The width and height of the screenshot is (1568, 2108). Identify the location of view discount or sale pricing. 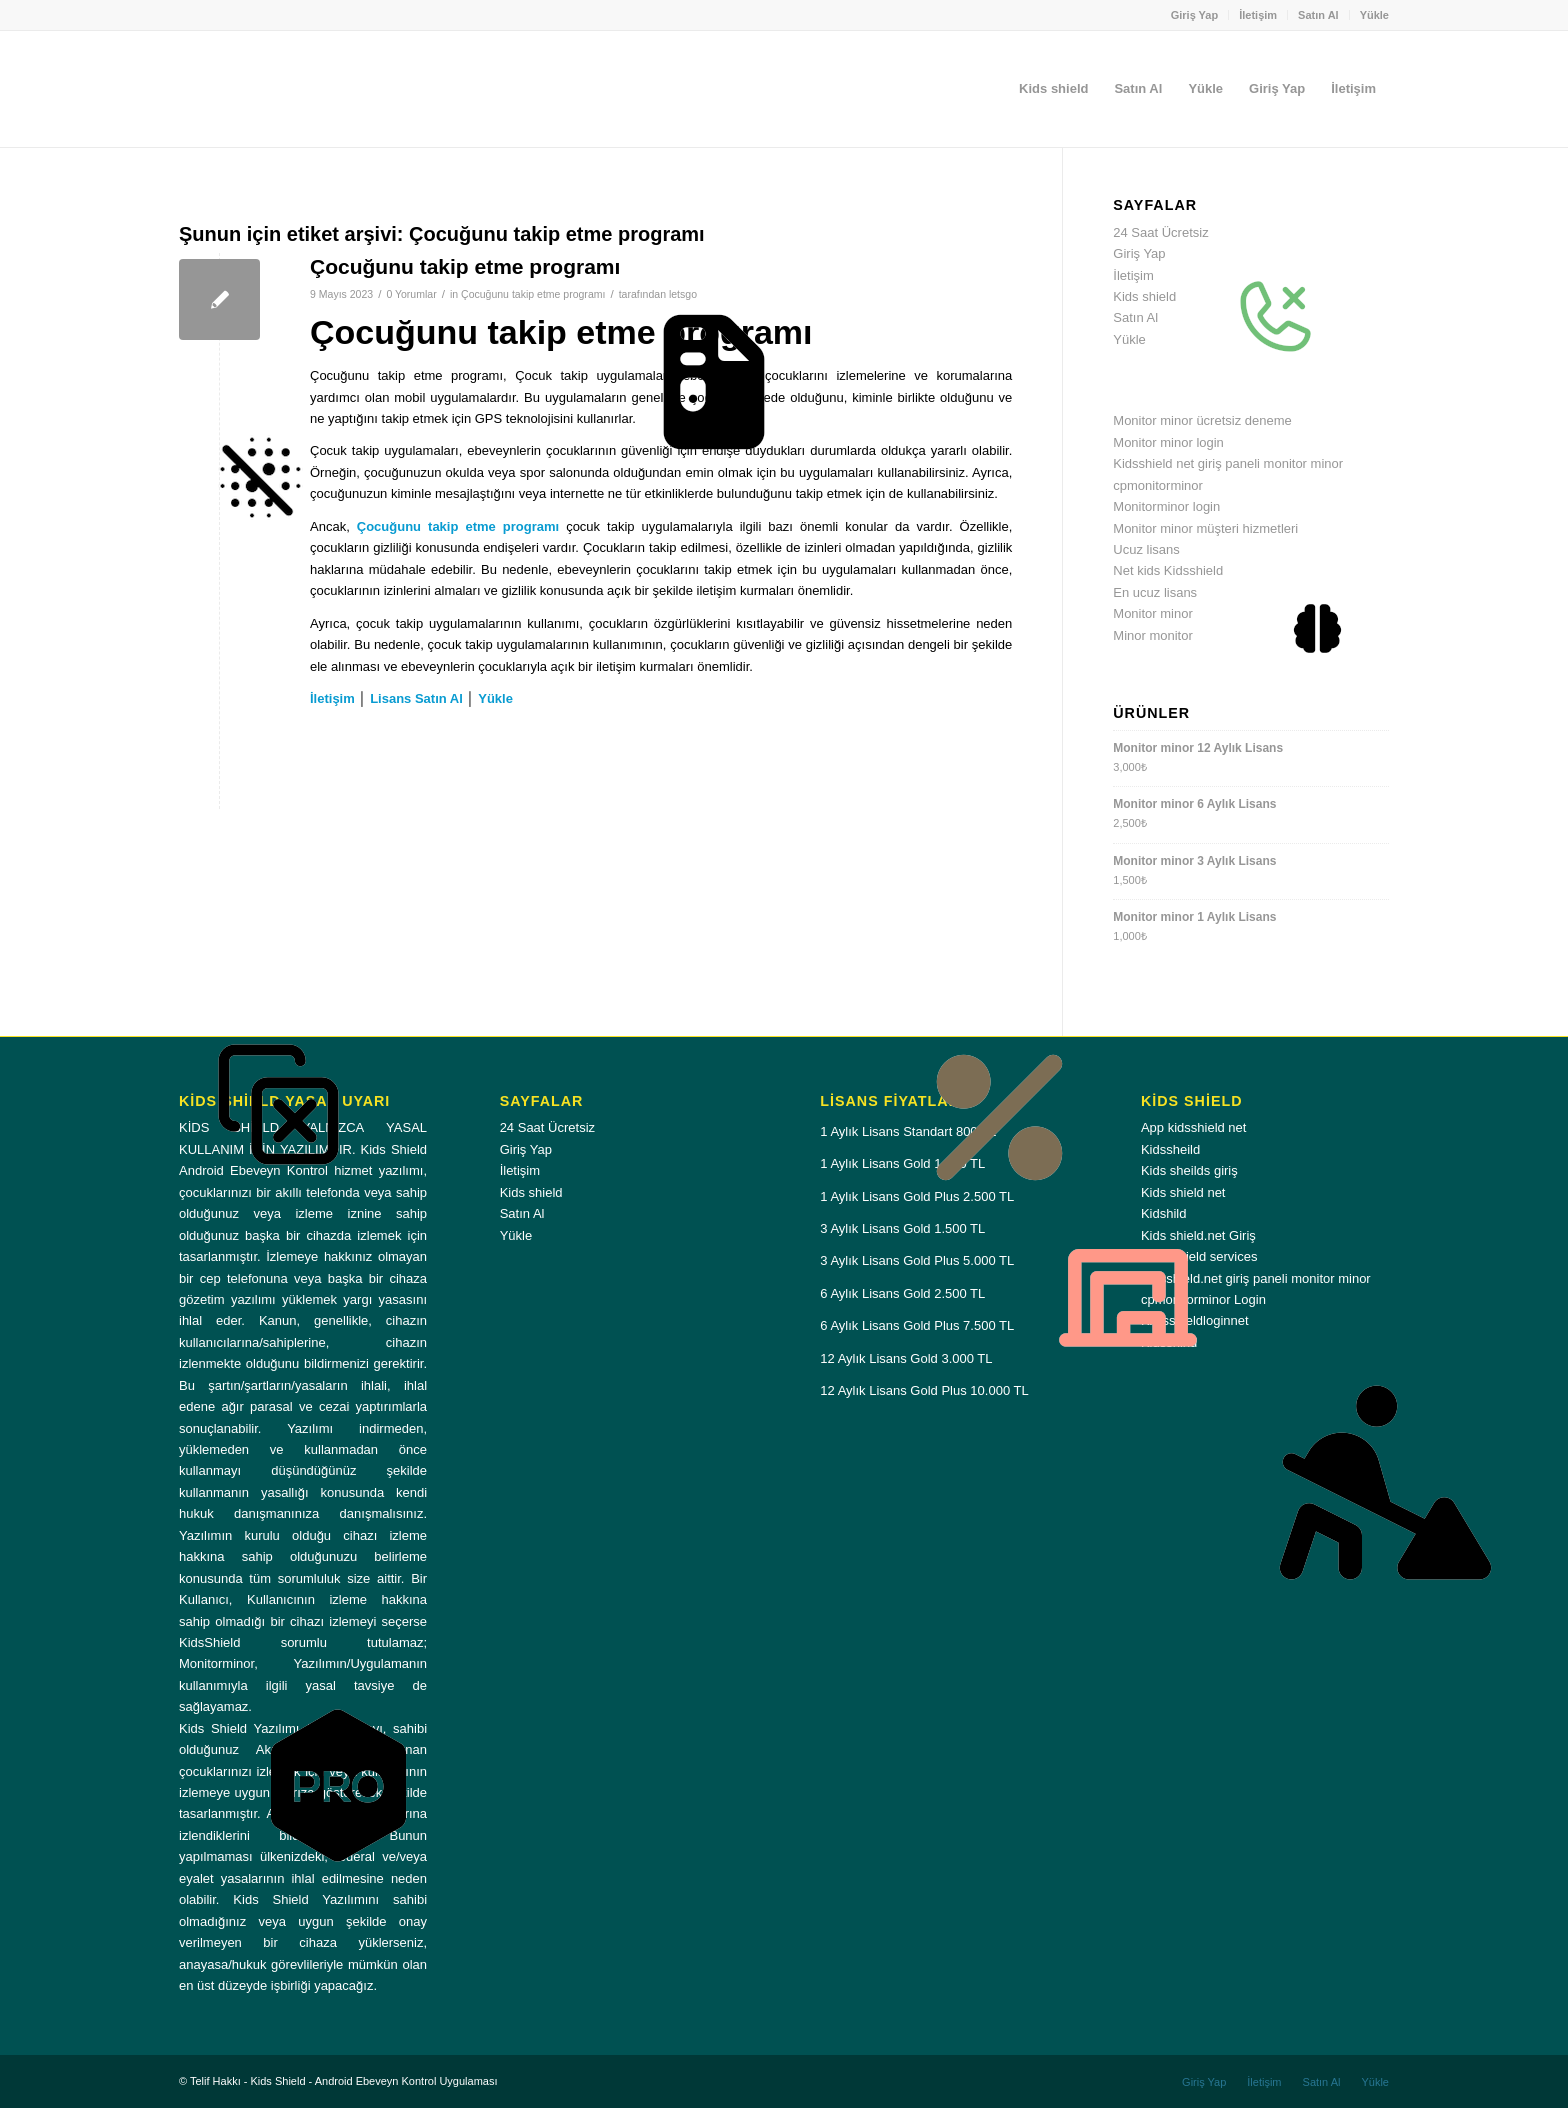
(999, 1117).